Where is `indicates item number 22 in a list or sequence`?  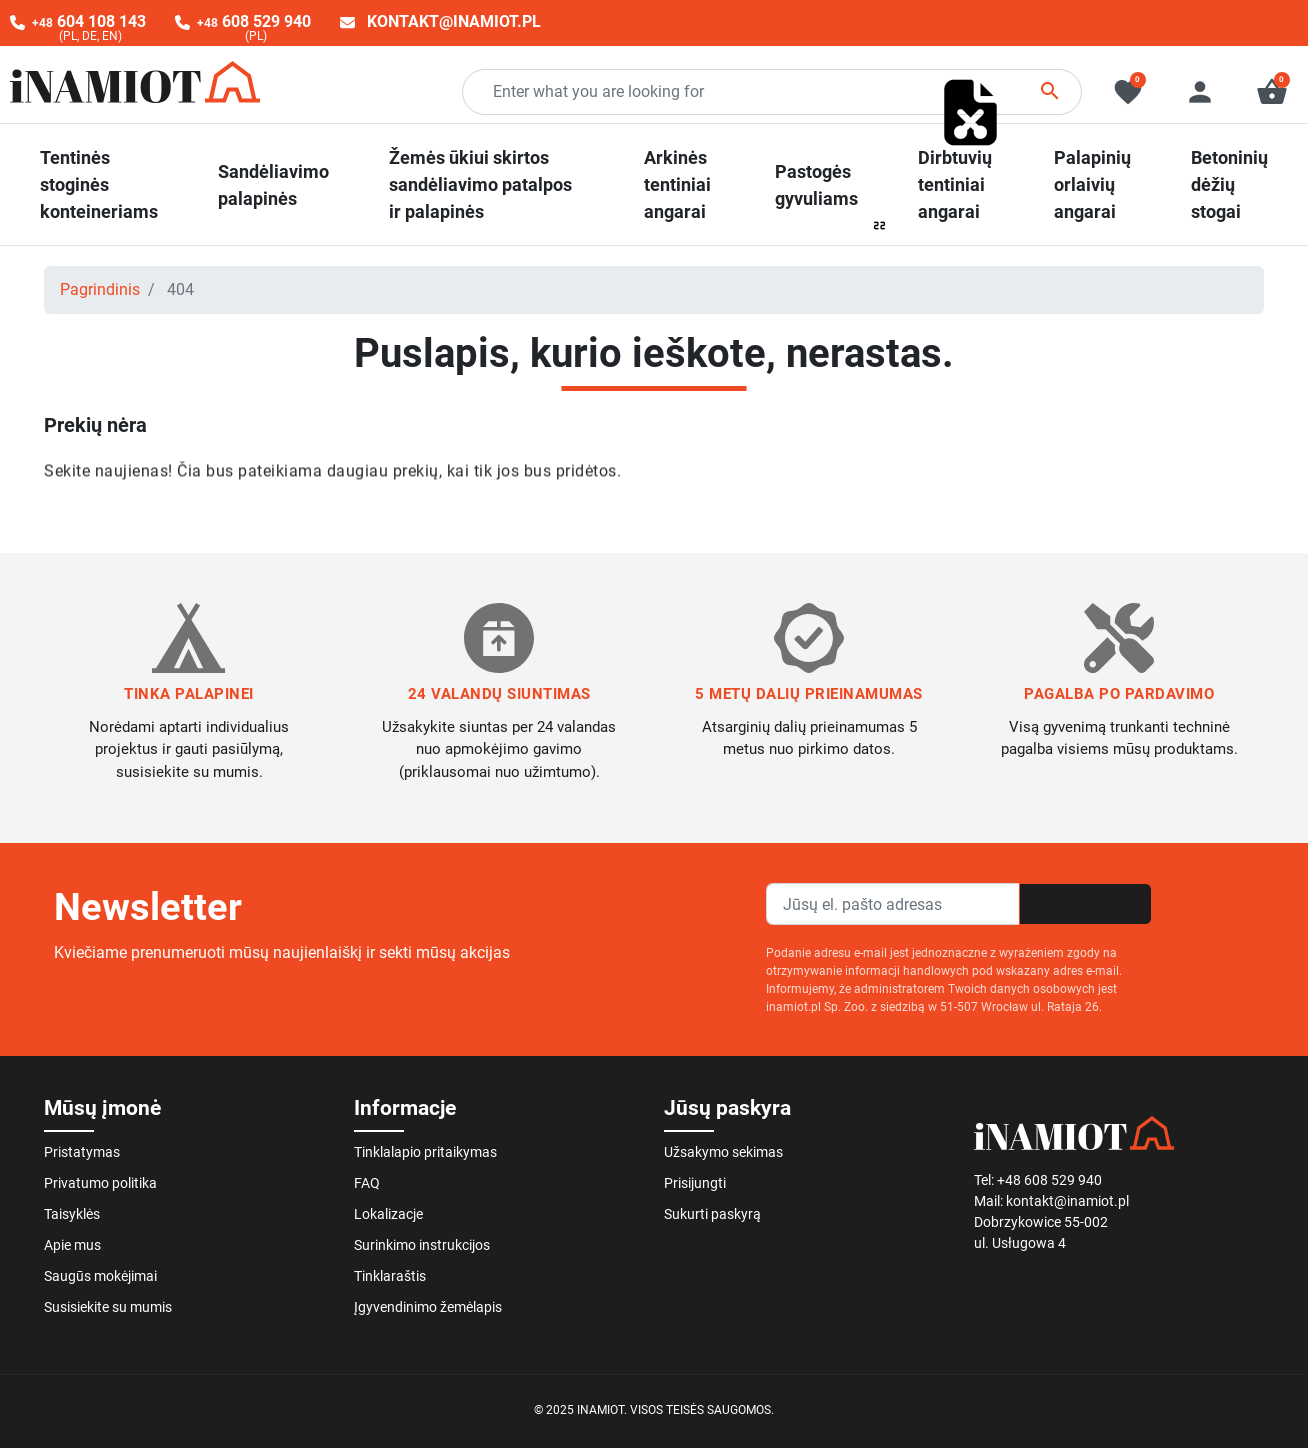
indicates item number 22 in a list or sequence is located at coordinates (879, 225).